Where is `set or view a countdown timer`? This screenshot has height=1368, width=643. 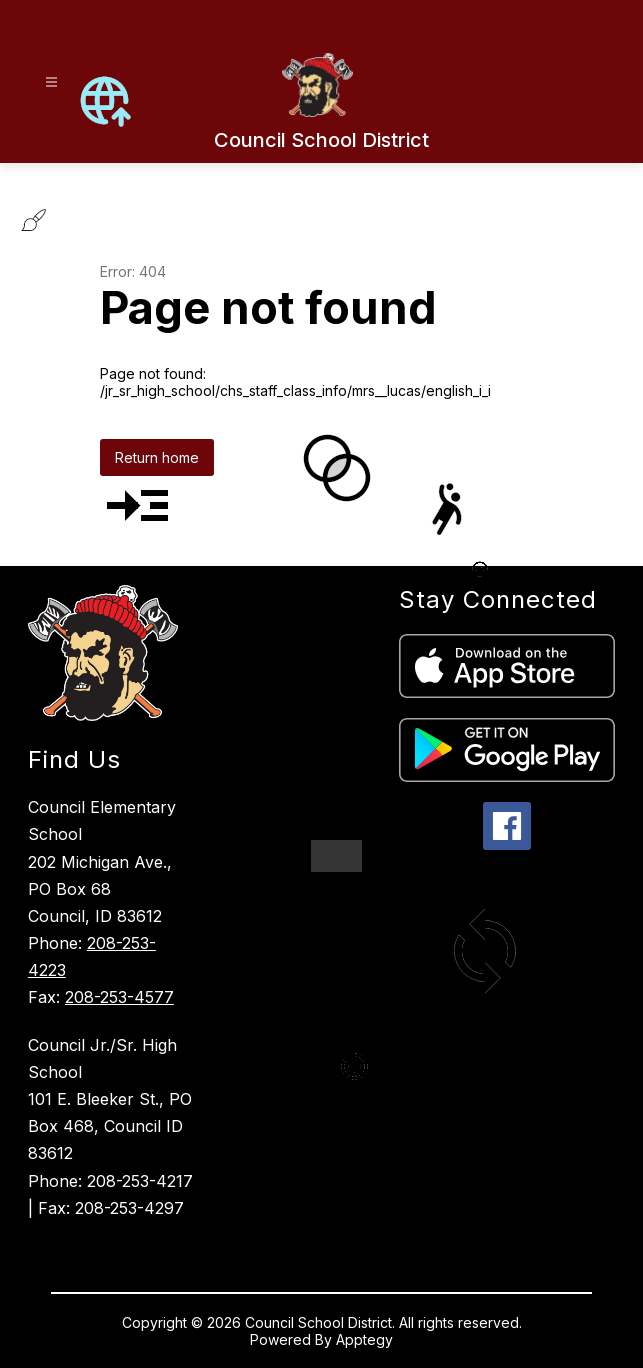 set or view a countdown timer is located at coordinates (354, 1066).